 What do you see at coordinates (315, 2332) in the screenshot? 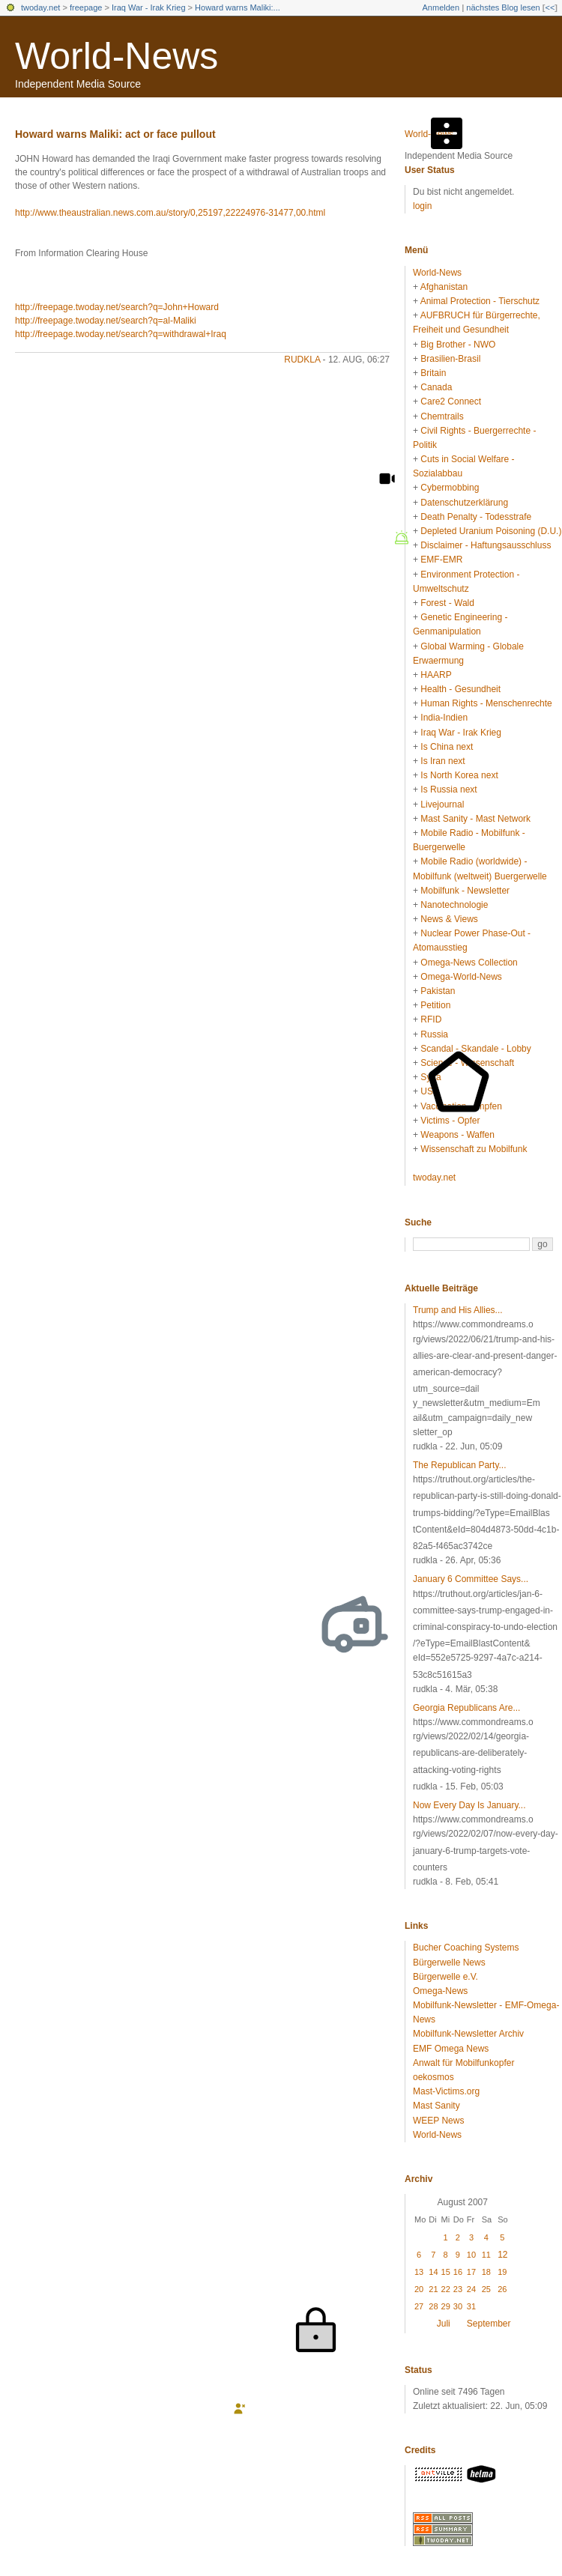
I see `lock or secure this item` at bounding box center [315, 2332].